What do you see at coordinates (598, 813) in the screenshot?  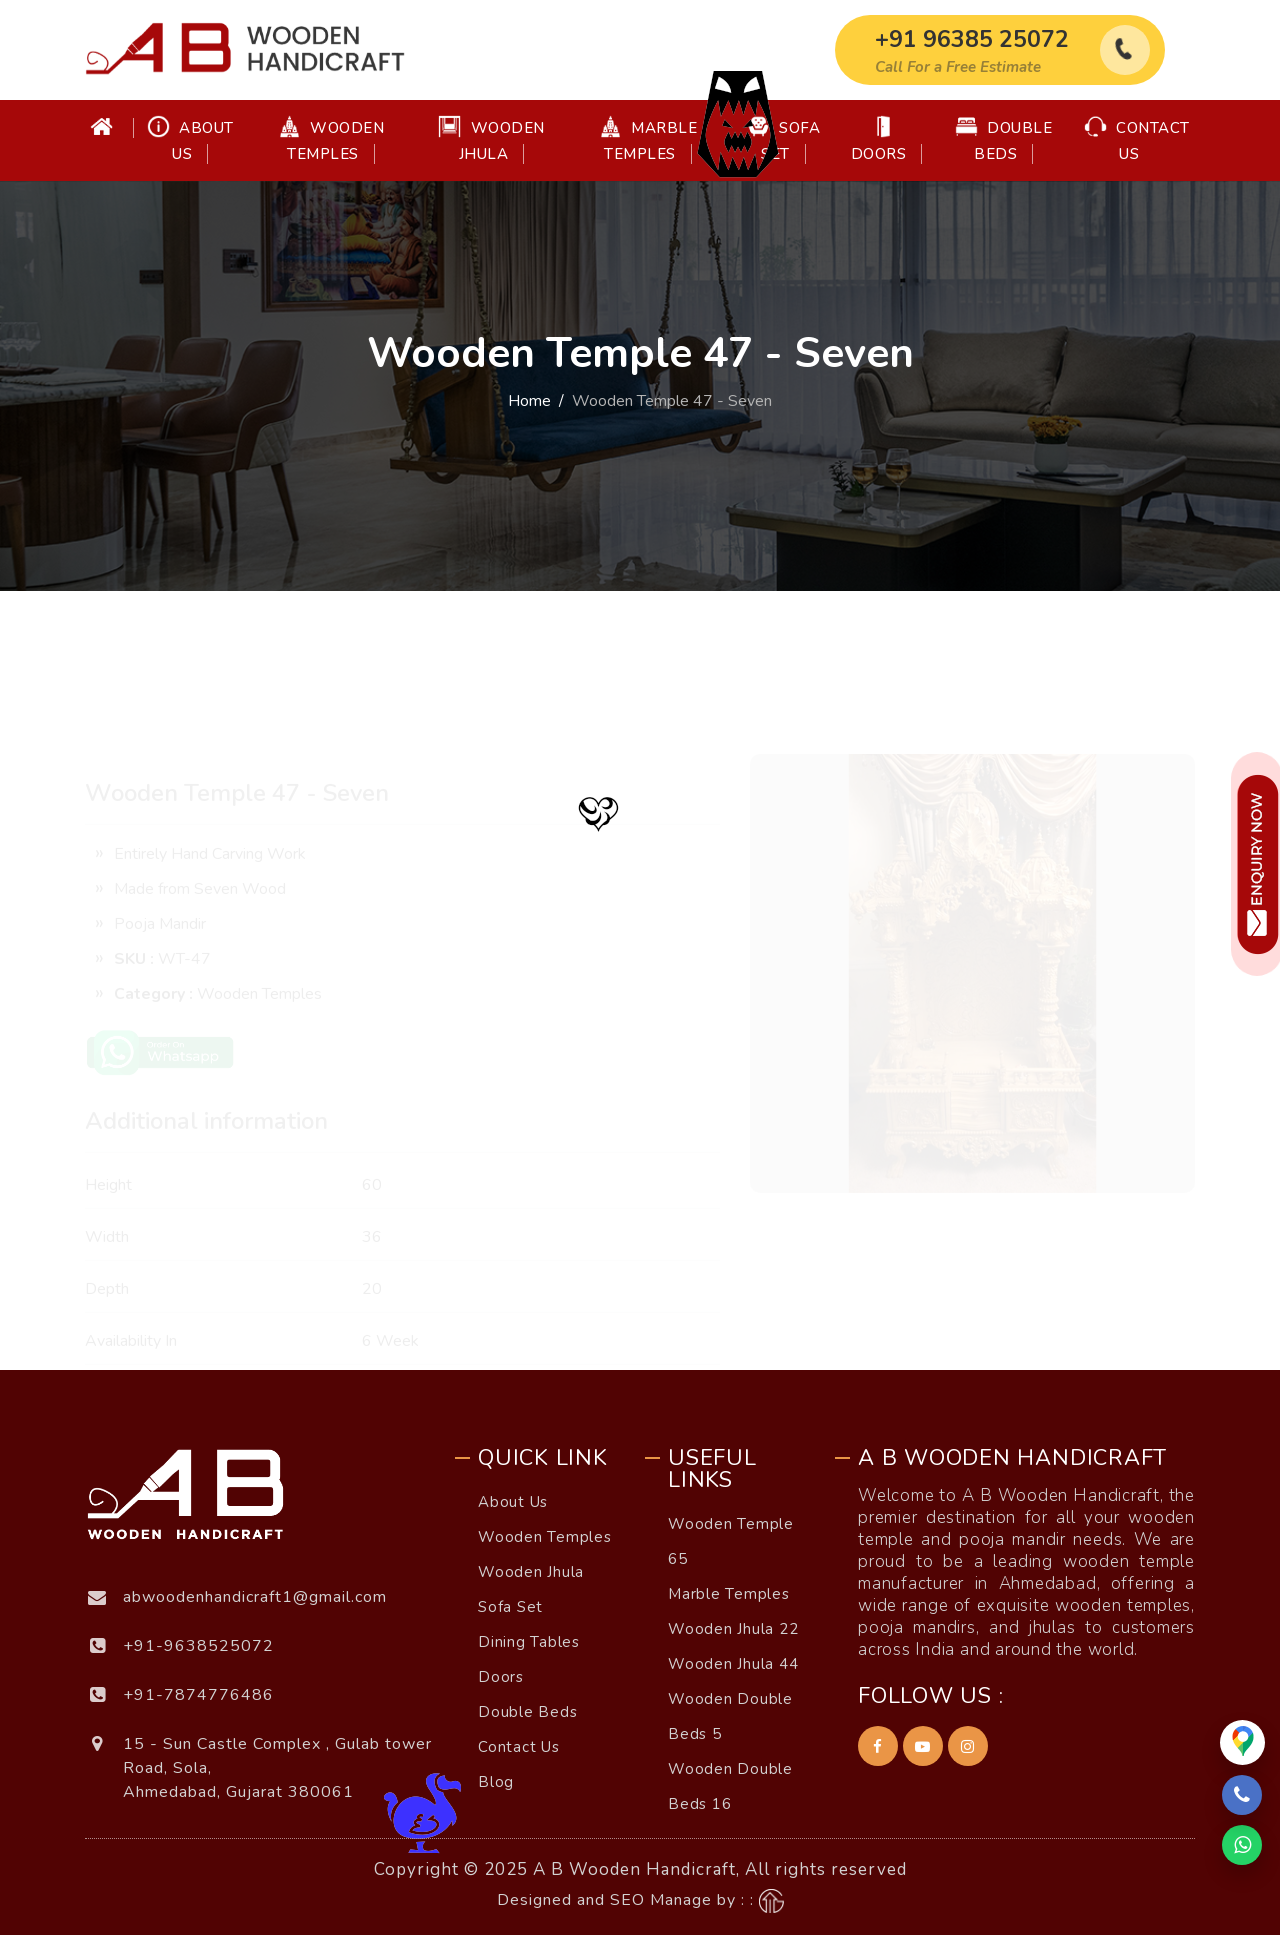 I see `indicates an eldritch or lovecraftian game element` at bounding box center [598, 813].